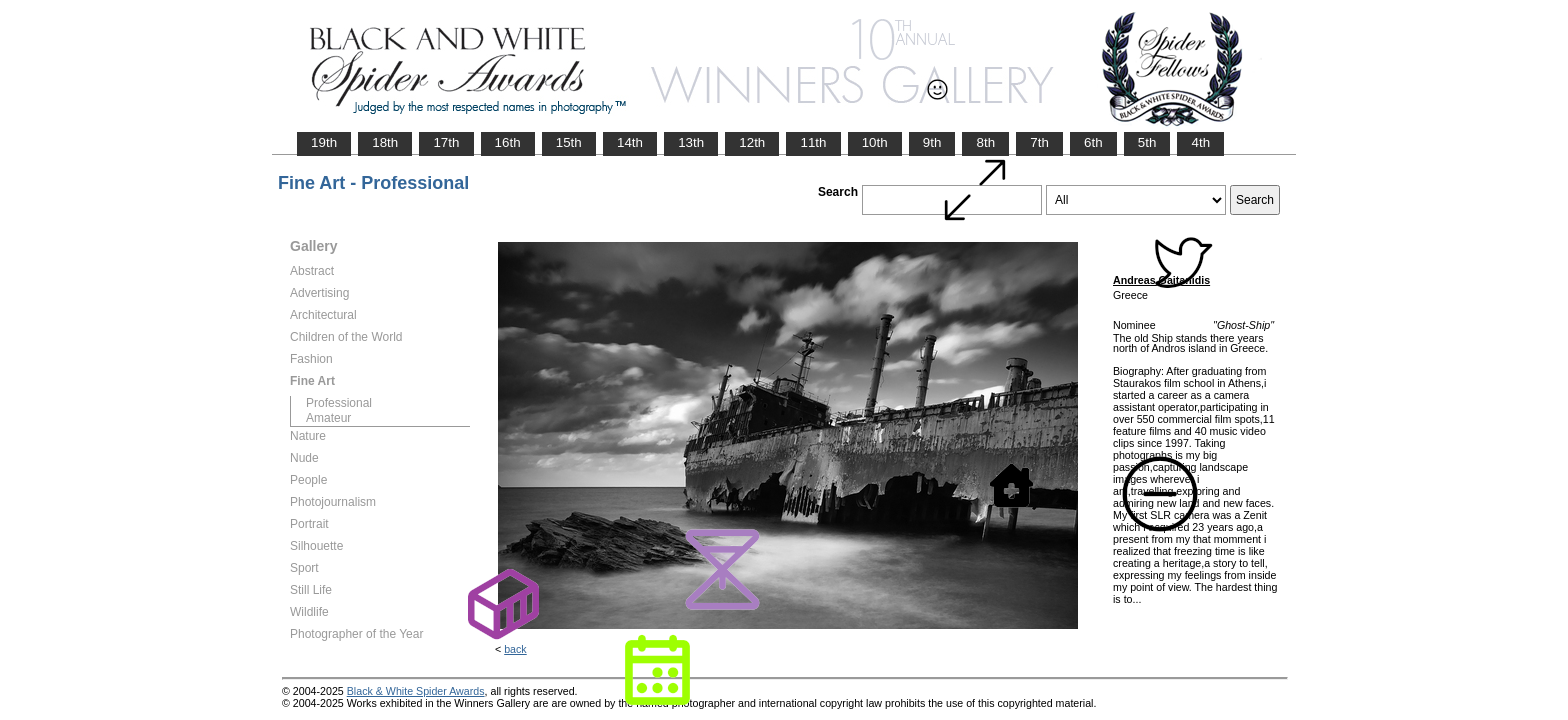  I want to click on expand to full screen, so click(975, 190).